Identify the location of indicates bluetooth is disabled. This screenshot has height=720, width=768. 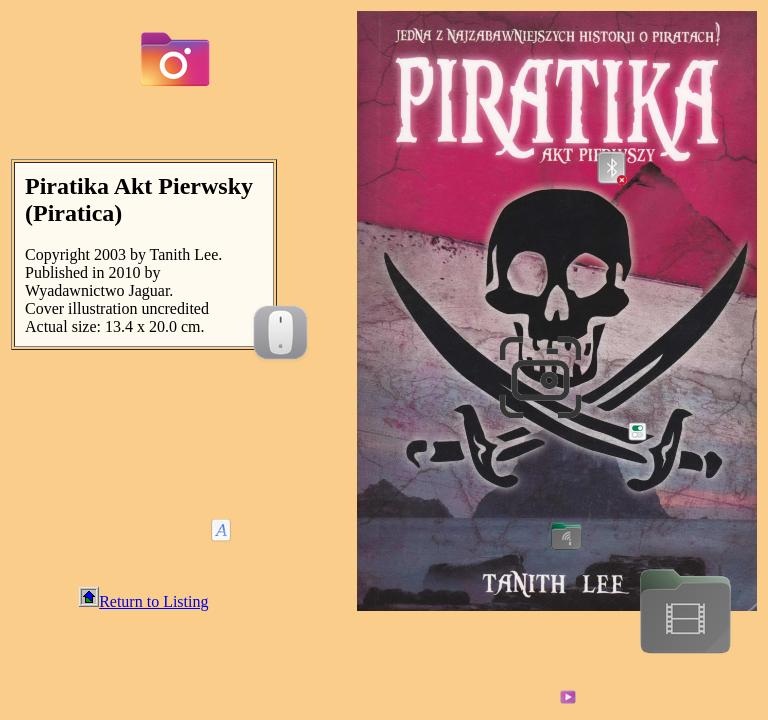
(611, 167).